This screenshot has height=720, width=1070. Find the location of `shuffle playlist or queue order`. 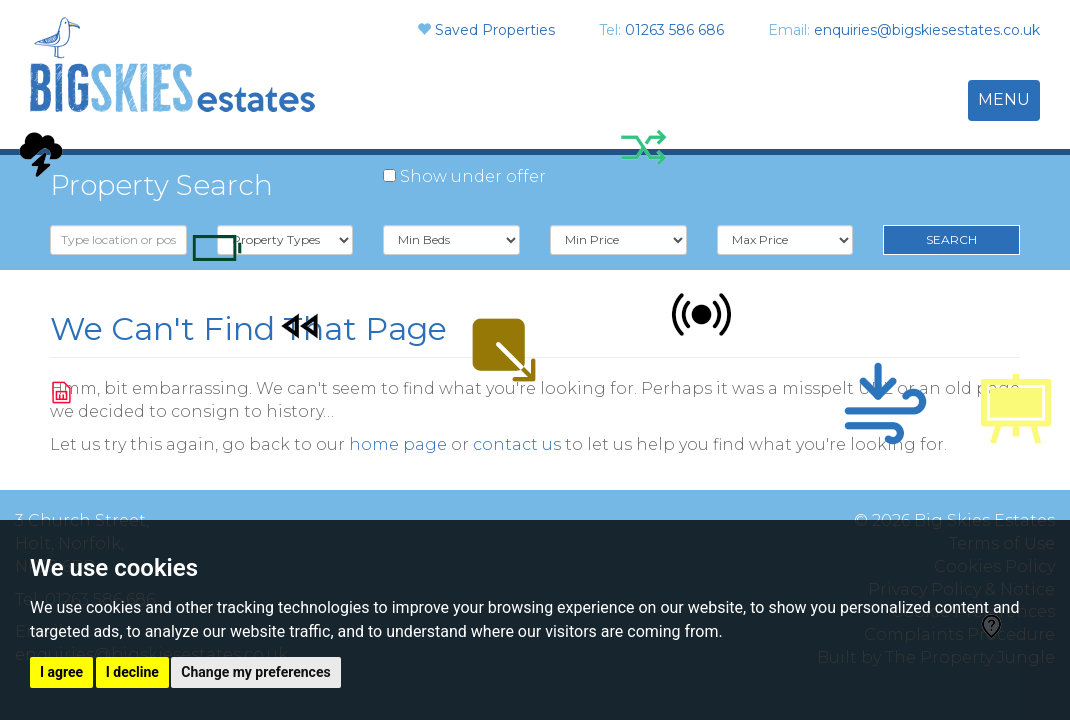

shuffle playlist or queue order is located at coordinates (643, 147).